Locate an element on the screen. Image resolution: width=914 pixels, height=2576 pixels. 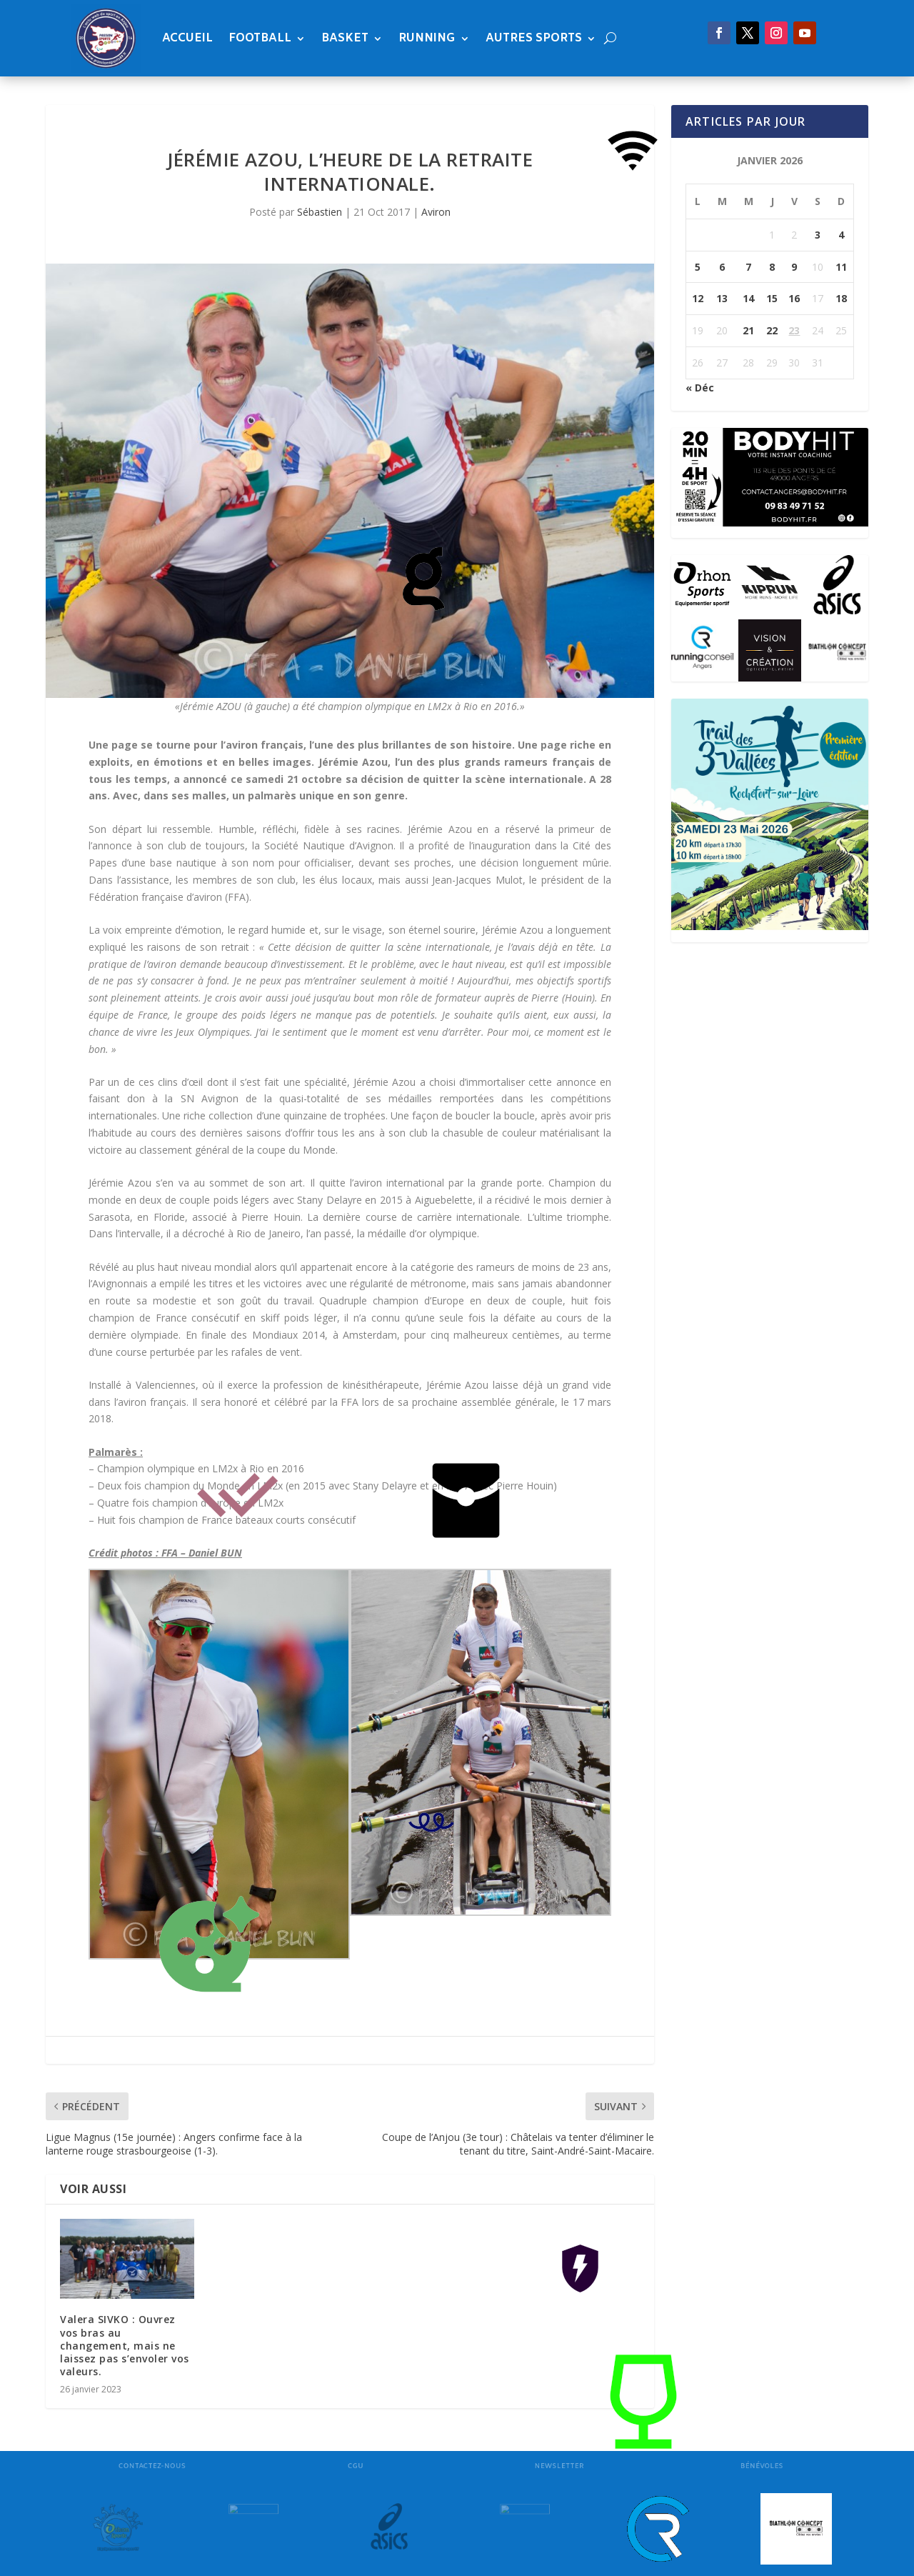
browse wine or beverage menu is located at coordinates (643, 2402).